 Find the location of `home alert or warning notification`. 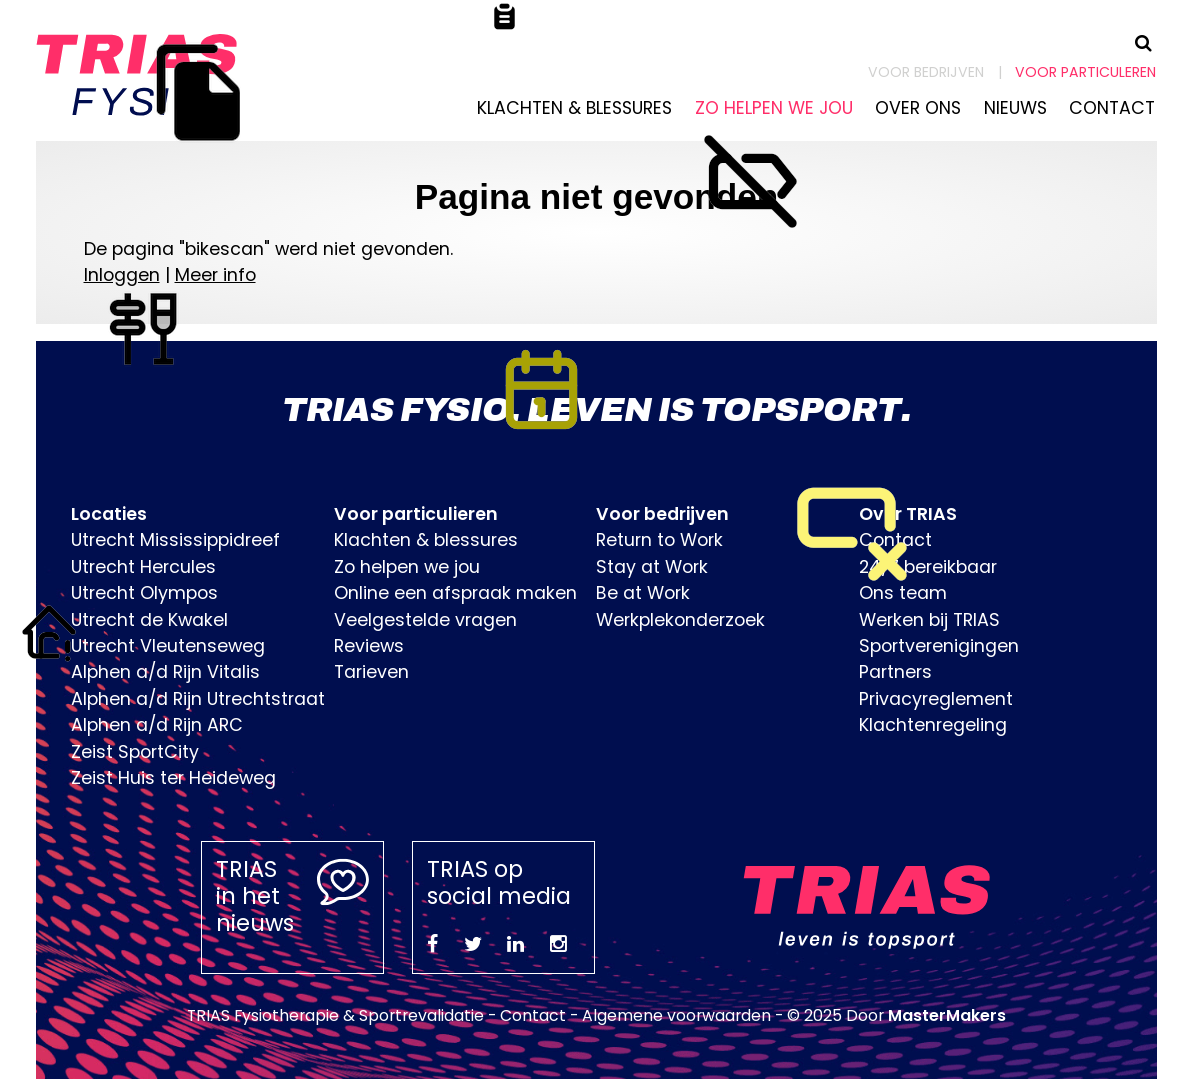

home alert or warning notification is located at coordinates (49, 632).